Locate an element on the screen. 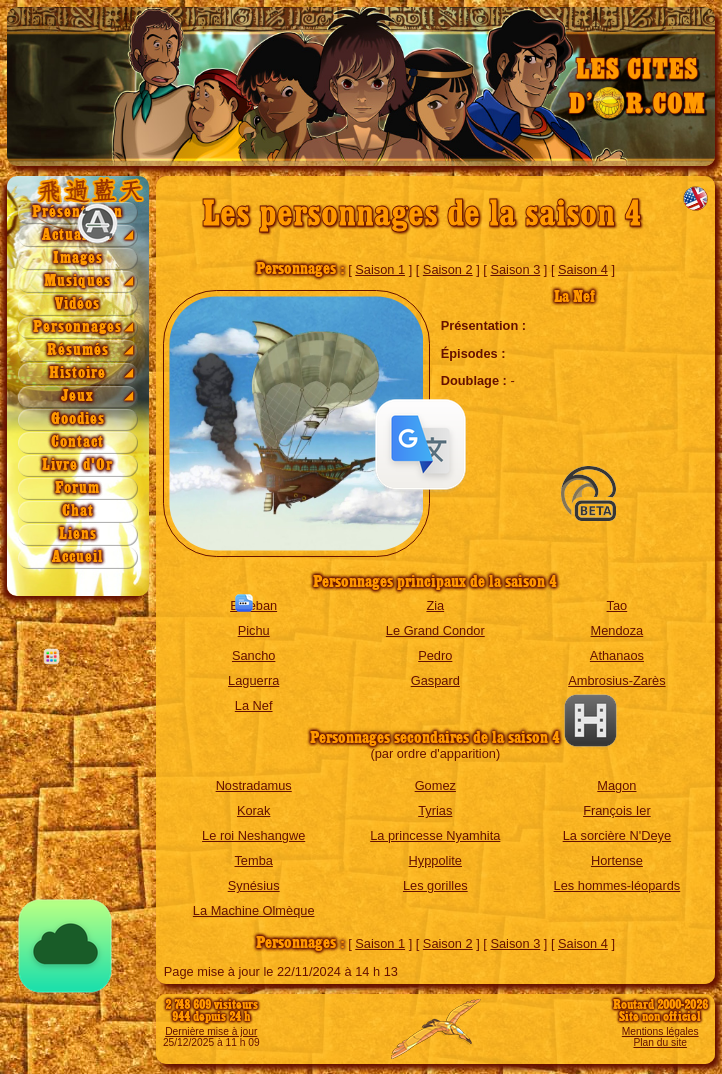  open microsoft edge beta browser is located at coordinates (588, 493).